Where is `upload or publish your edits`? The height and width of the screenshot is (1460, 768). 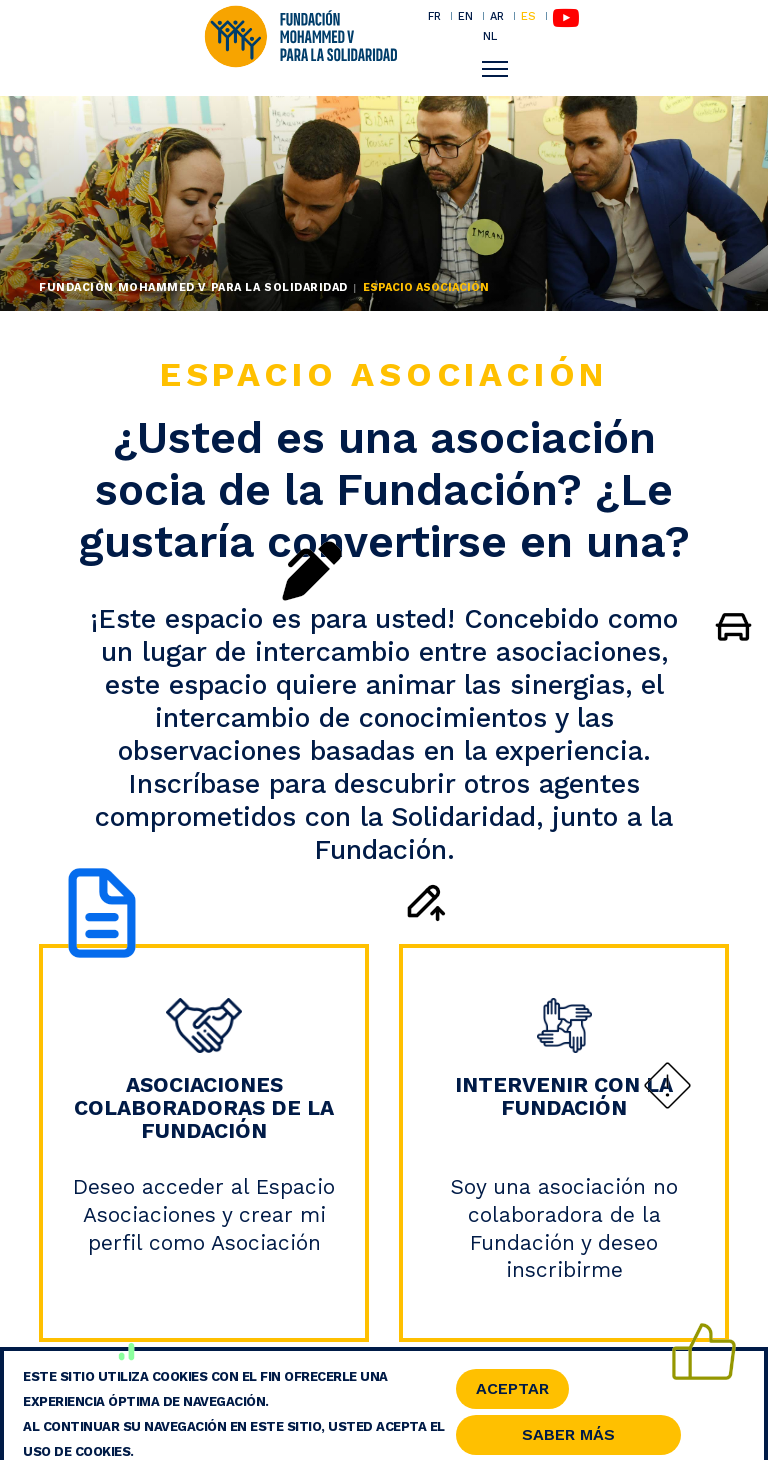 upload or publish your edits is located at coordinates (424, 900).